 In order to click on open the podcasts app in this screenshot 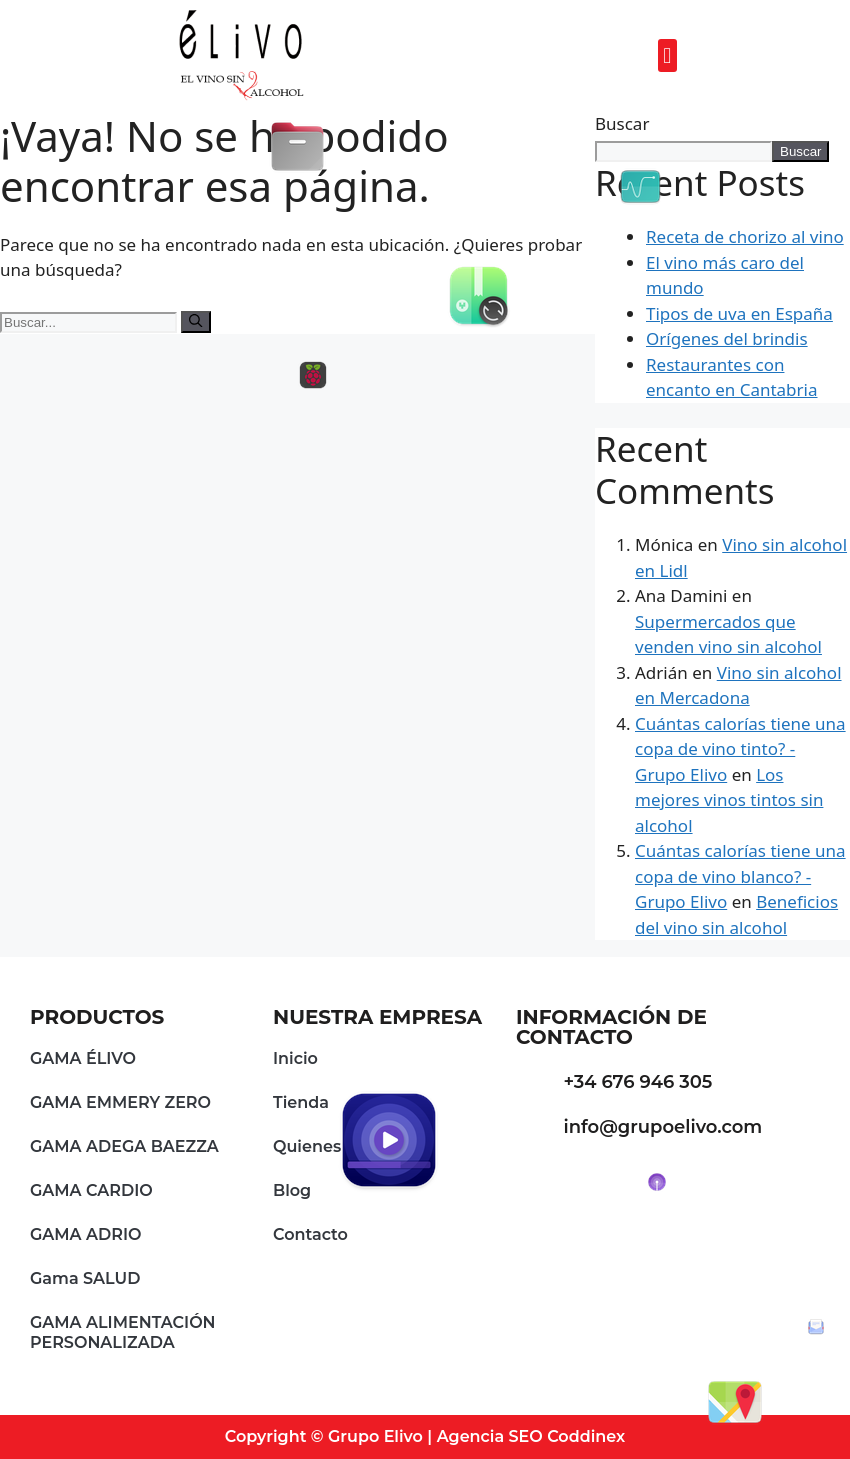, I will do `click(657, 1182)`.